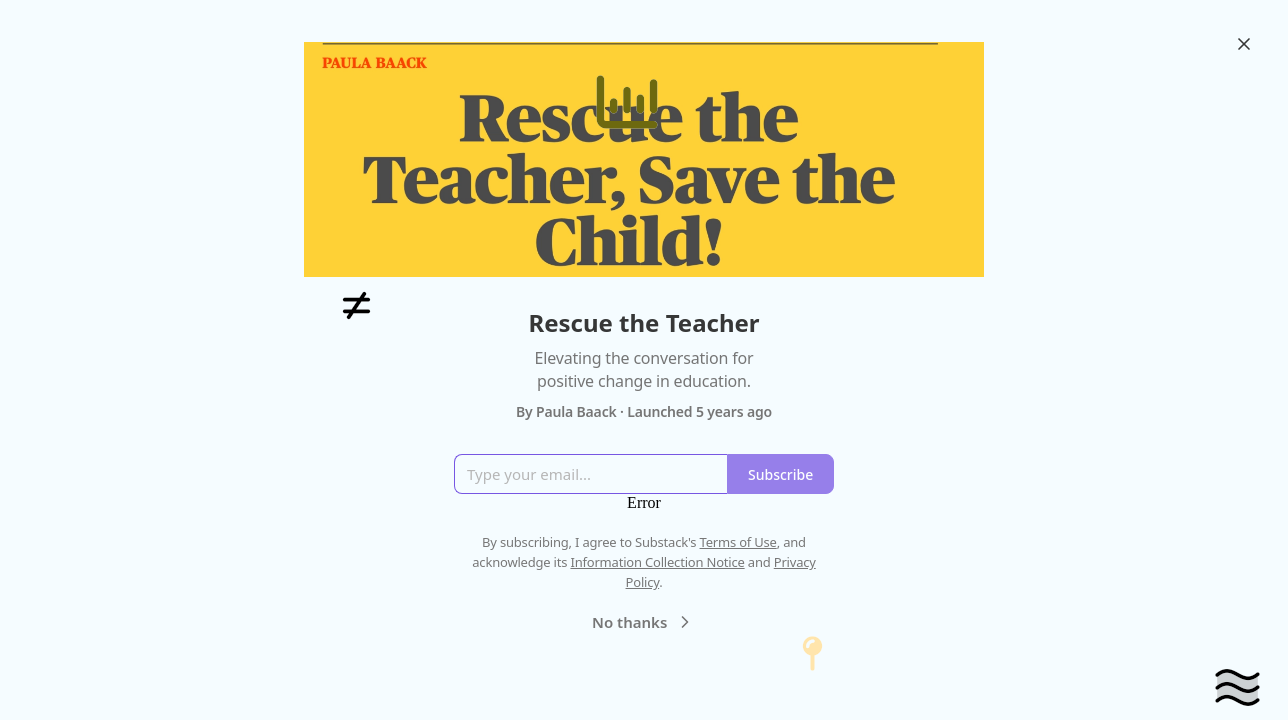 The image size is (1288, 720). I want to click on view analytics or statistics, so click(627, 102).